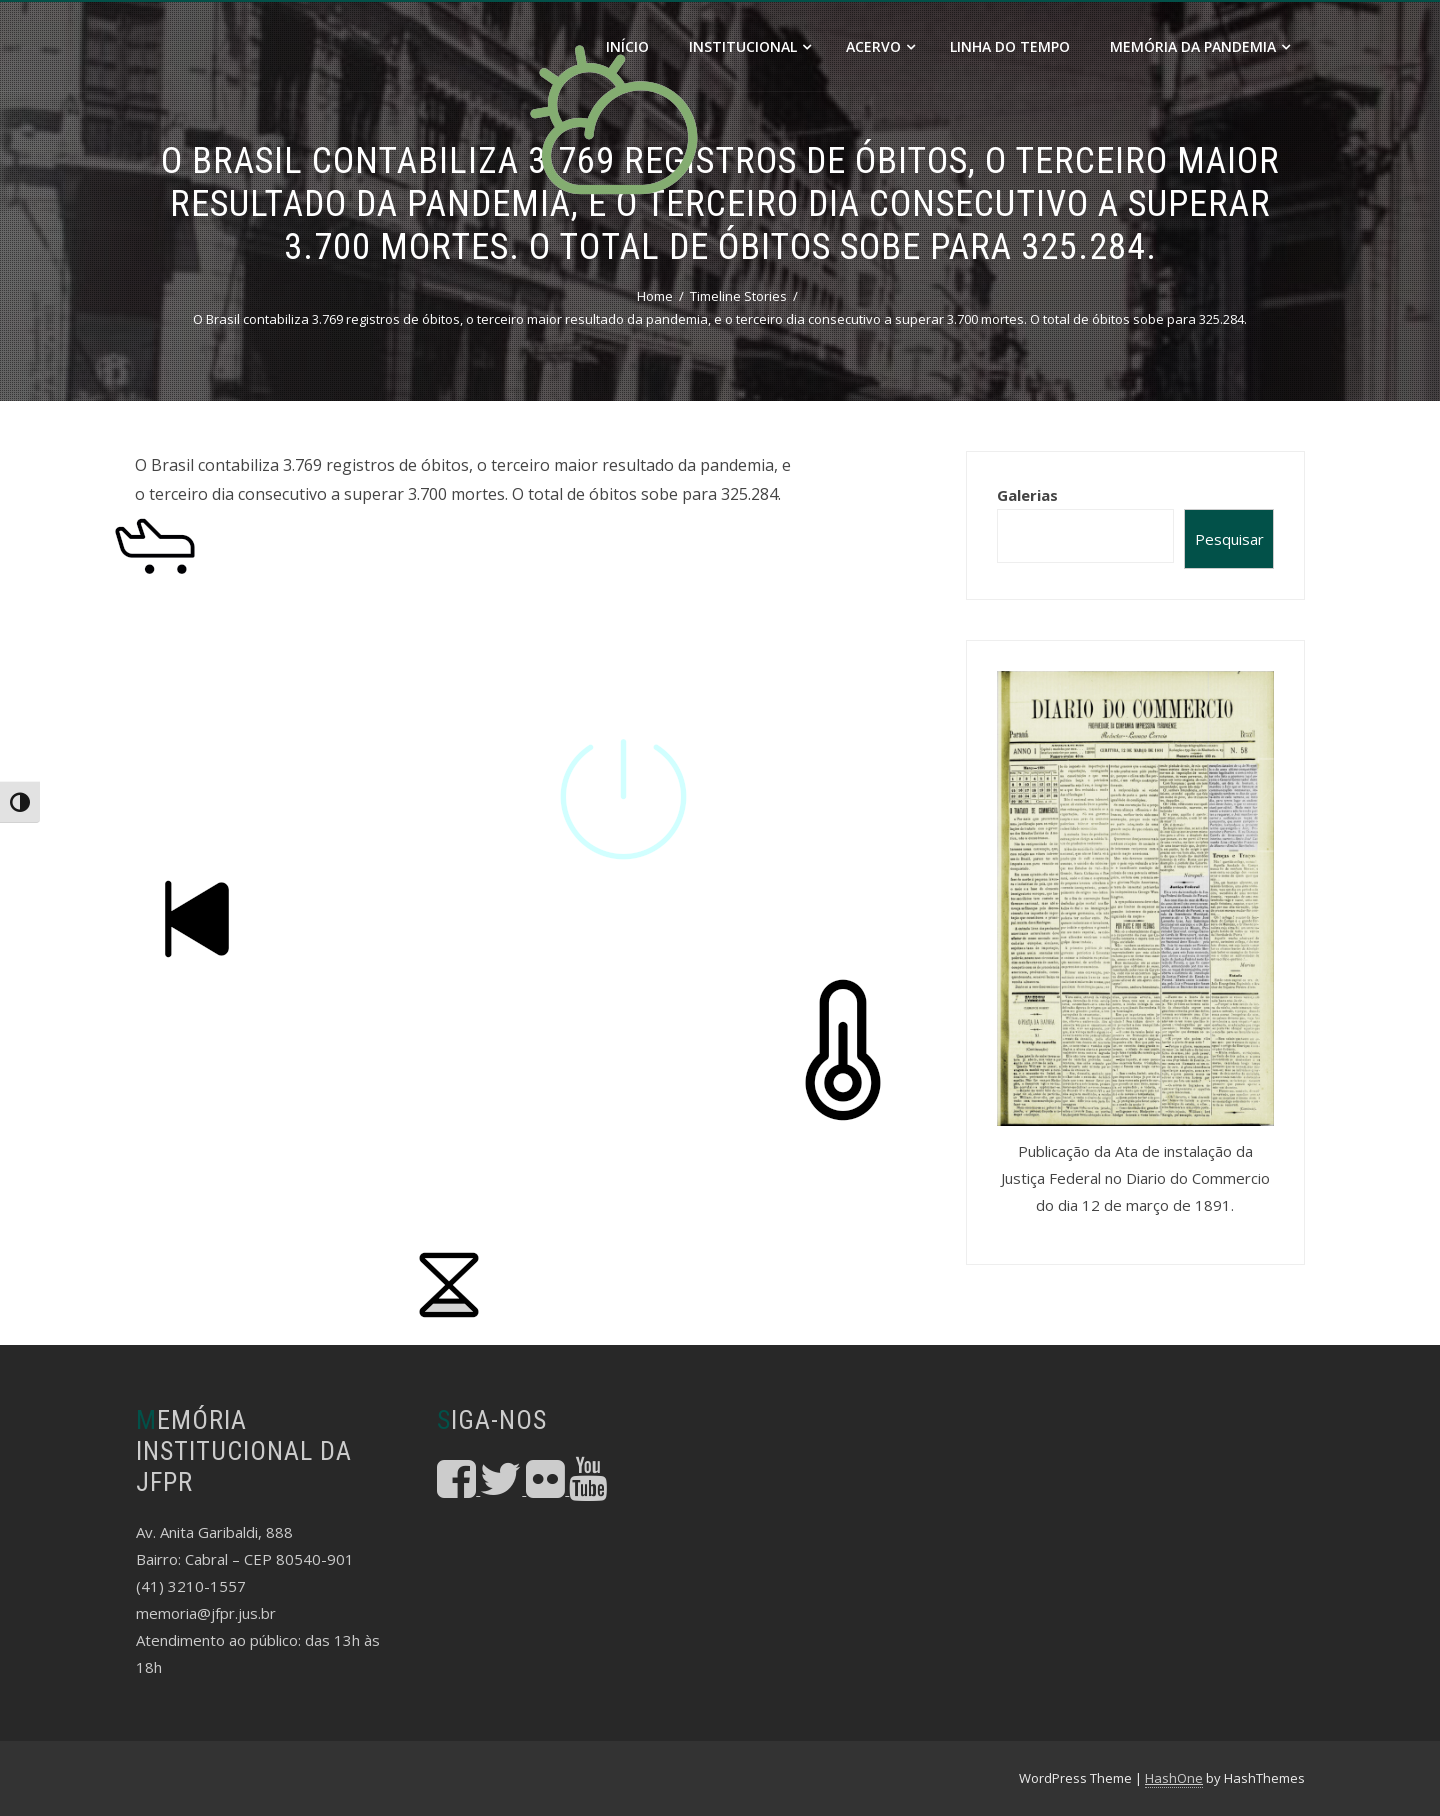 The height and width of the screenshot is (1816, 1440). Describe the element at coordinates (613, 122) in the screenshot. I see `indicates partly cloudy weather conditions` at that location.